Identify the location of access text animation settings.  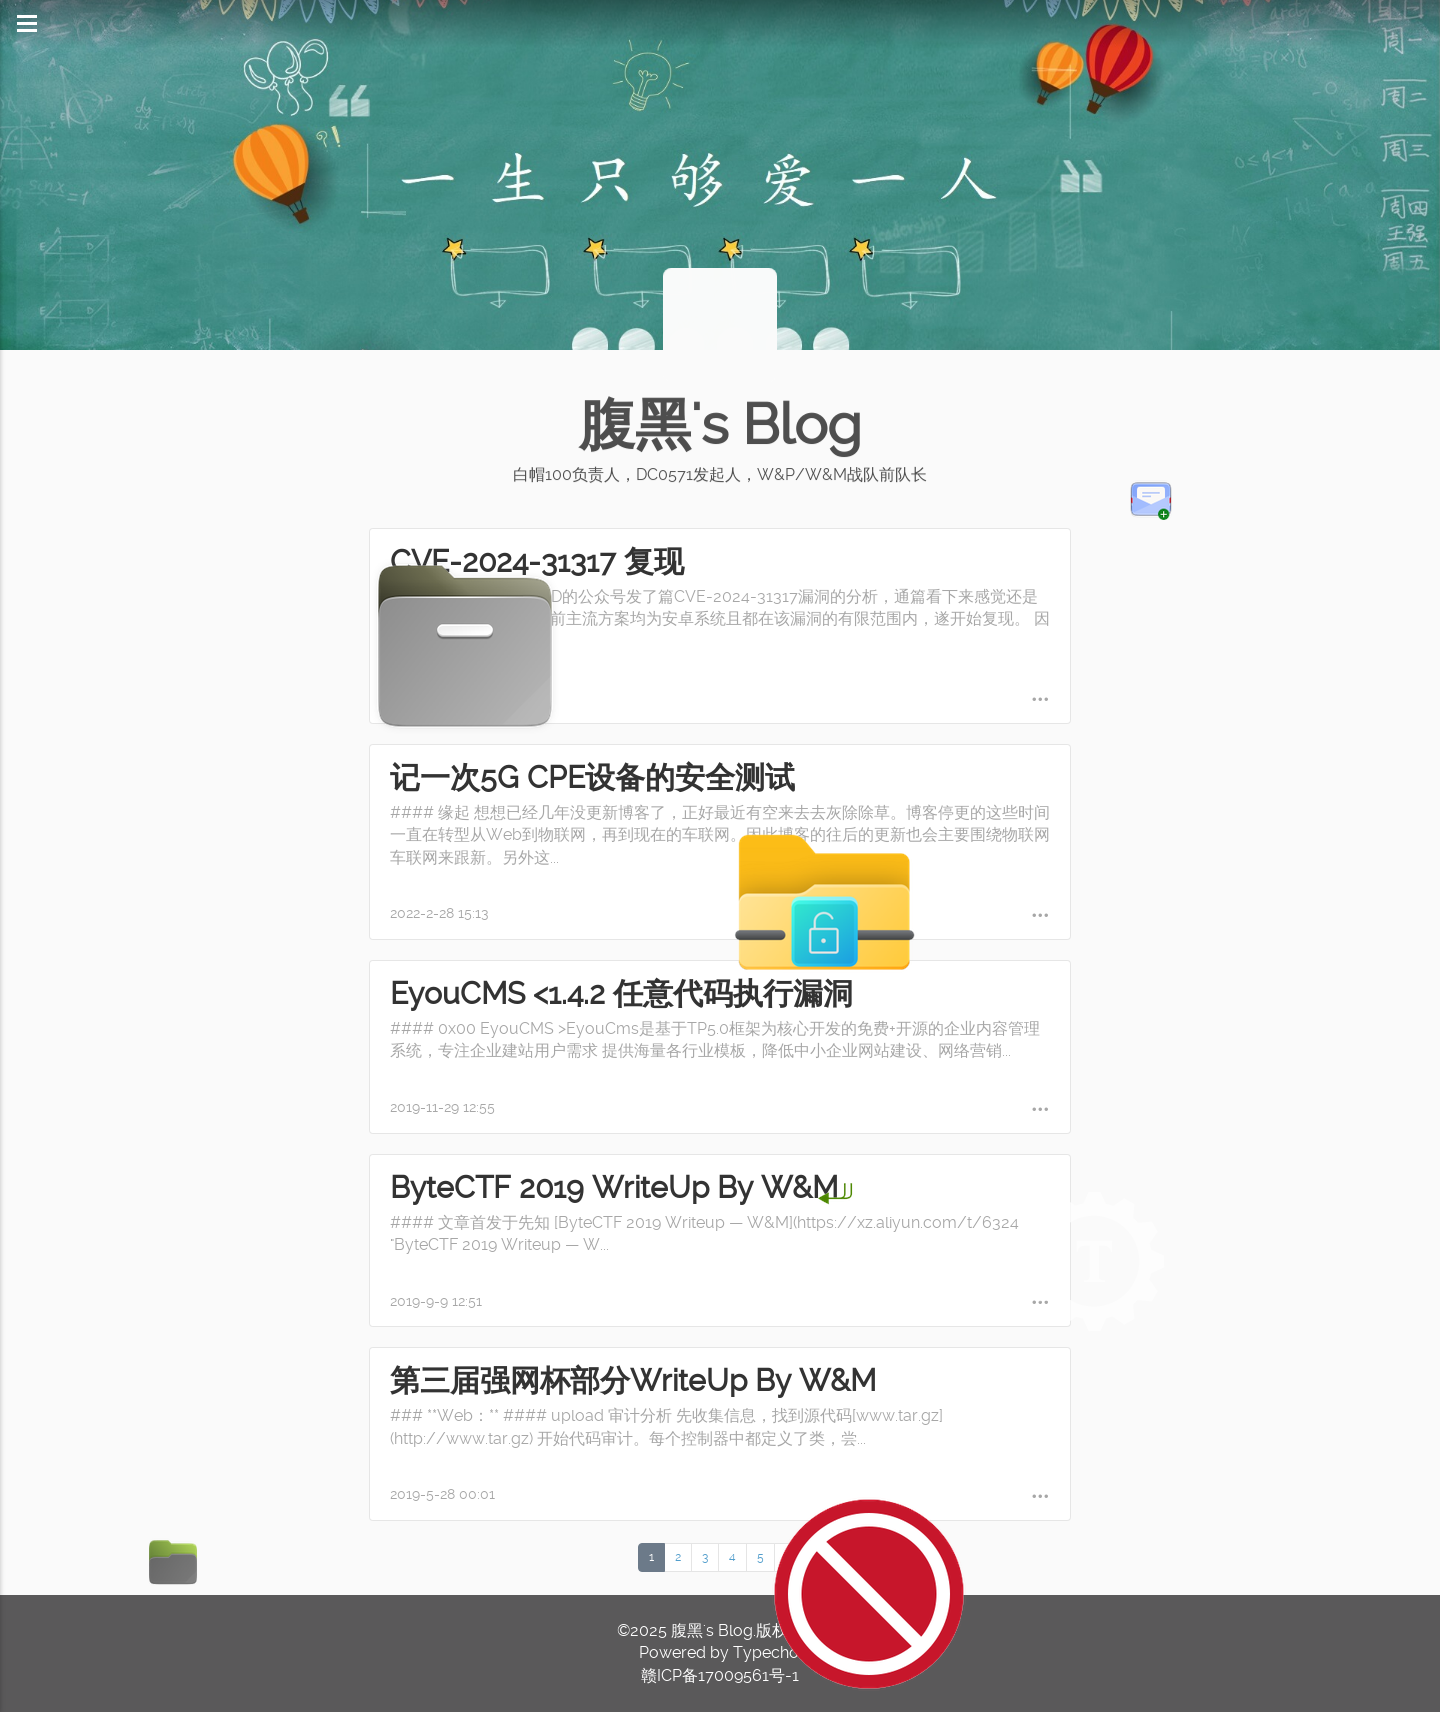
(1094, 1261).